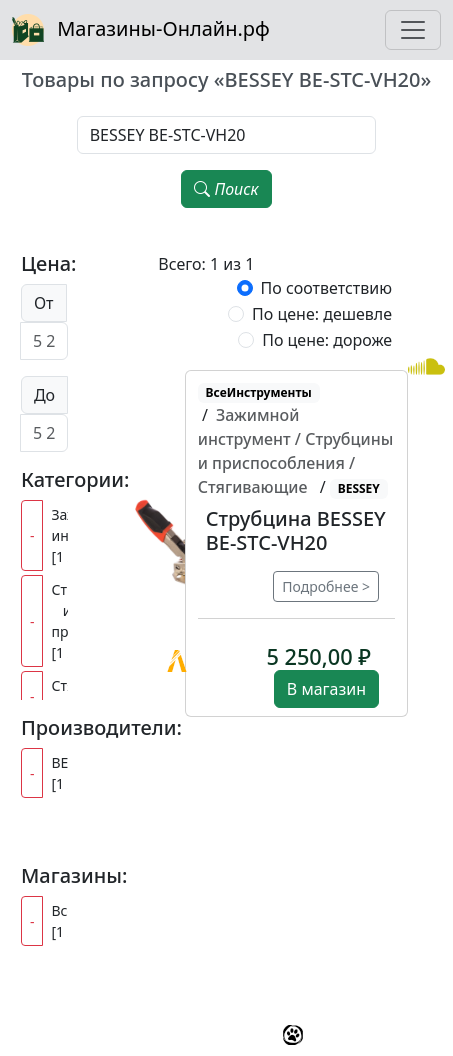  Describe the element at coordinates (426, 366) in the screenshot. I see `open SoundCloud app` at that location.